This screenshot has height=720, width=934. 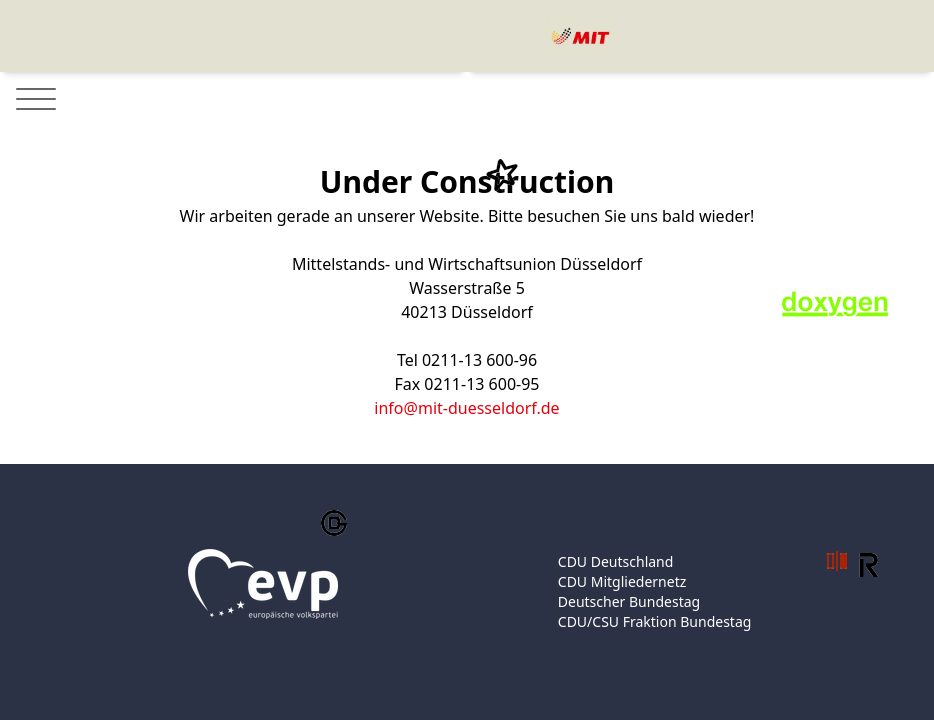 I want to click on open the Beijing Subway app, so click(x=334, y=523).